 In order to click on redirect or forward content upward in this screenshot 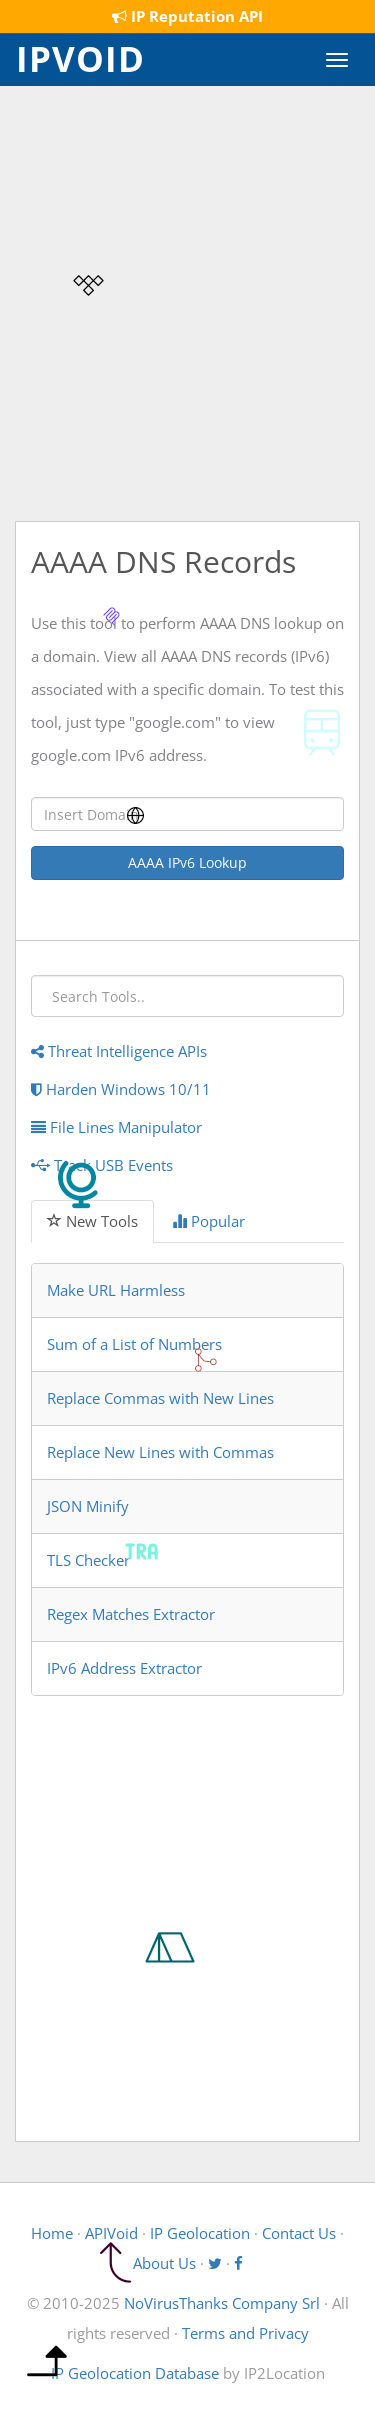, I will do `click(48, 2362)`.